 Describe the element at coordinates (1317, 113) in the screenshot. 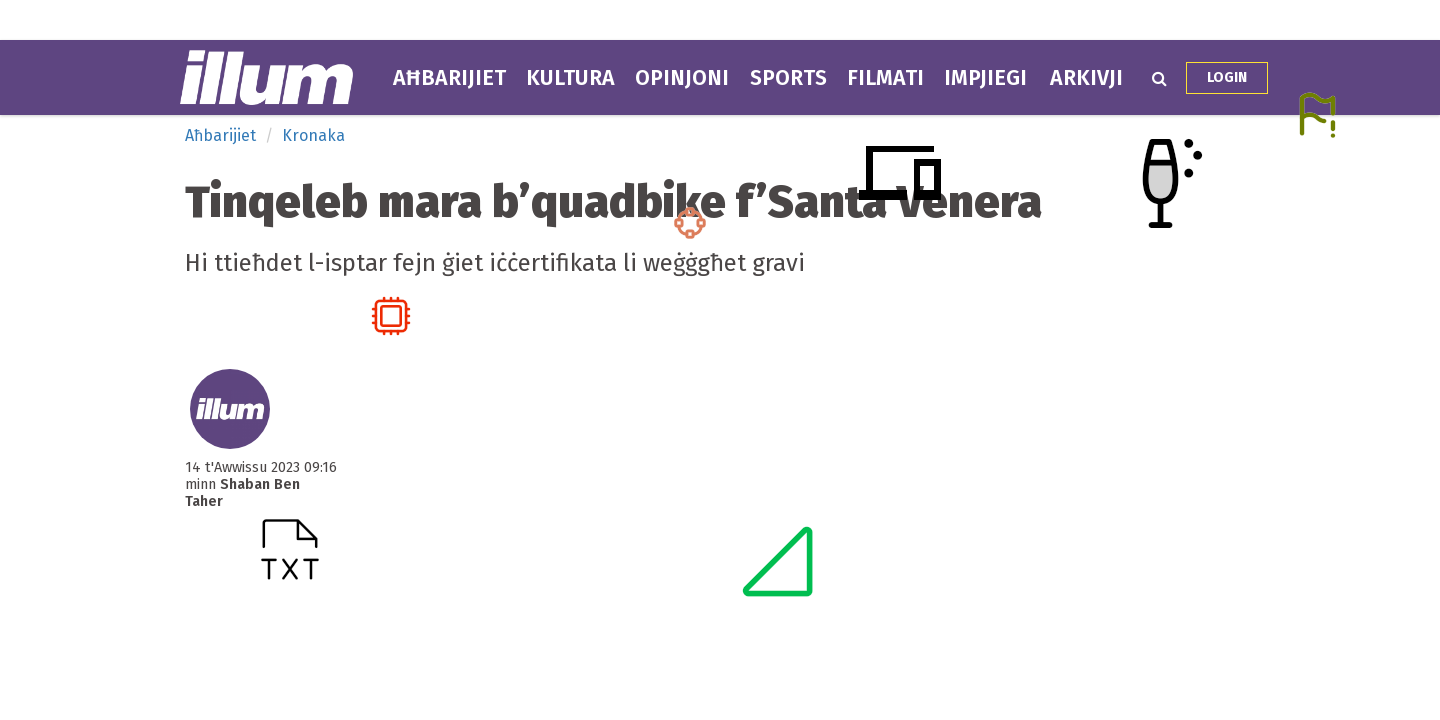

I see `report or flag content with an urgent issue` at that location.